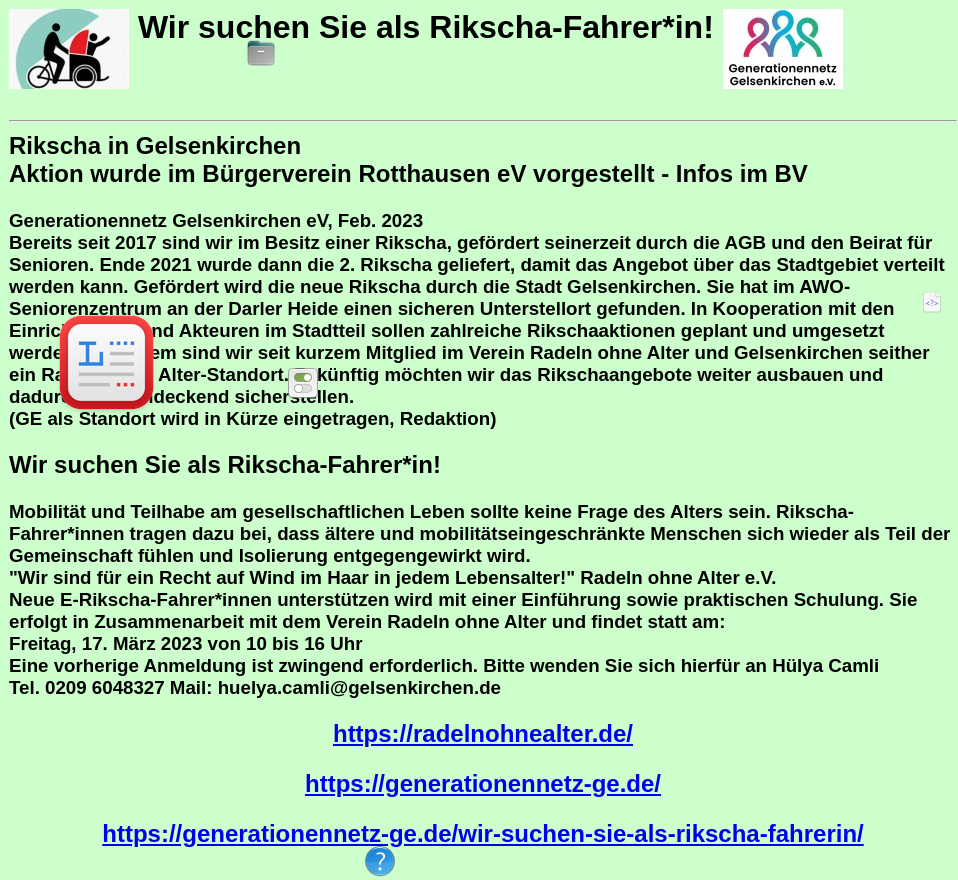  What do you see at coordinates (261, 53) in the screenshot?
I see `open the file manager application` at bounding box center [261, 53].